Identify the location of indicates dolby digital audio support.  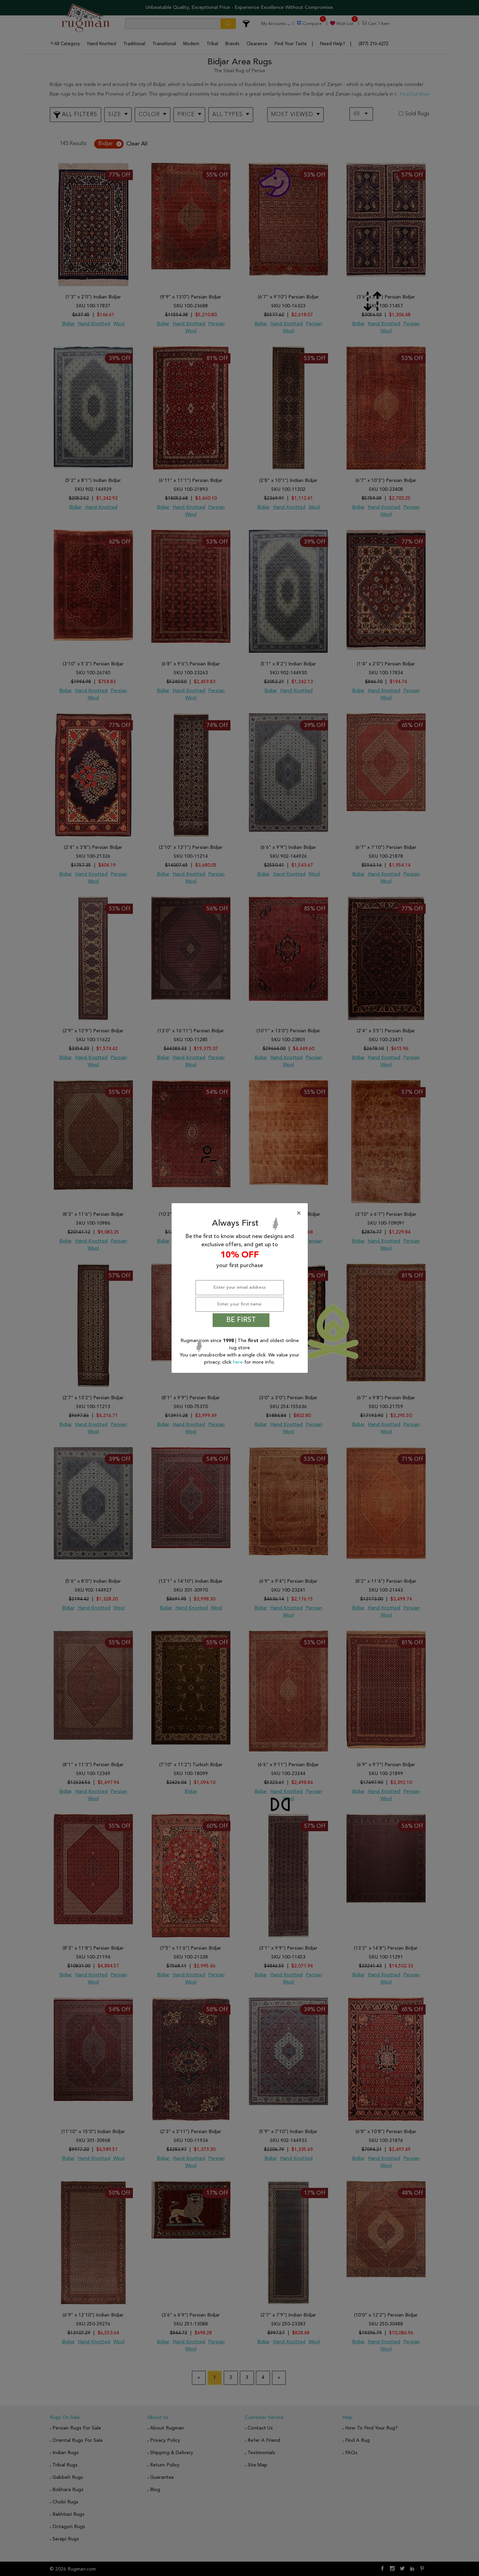
(280, 1804).